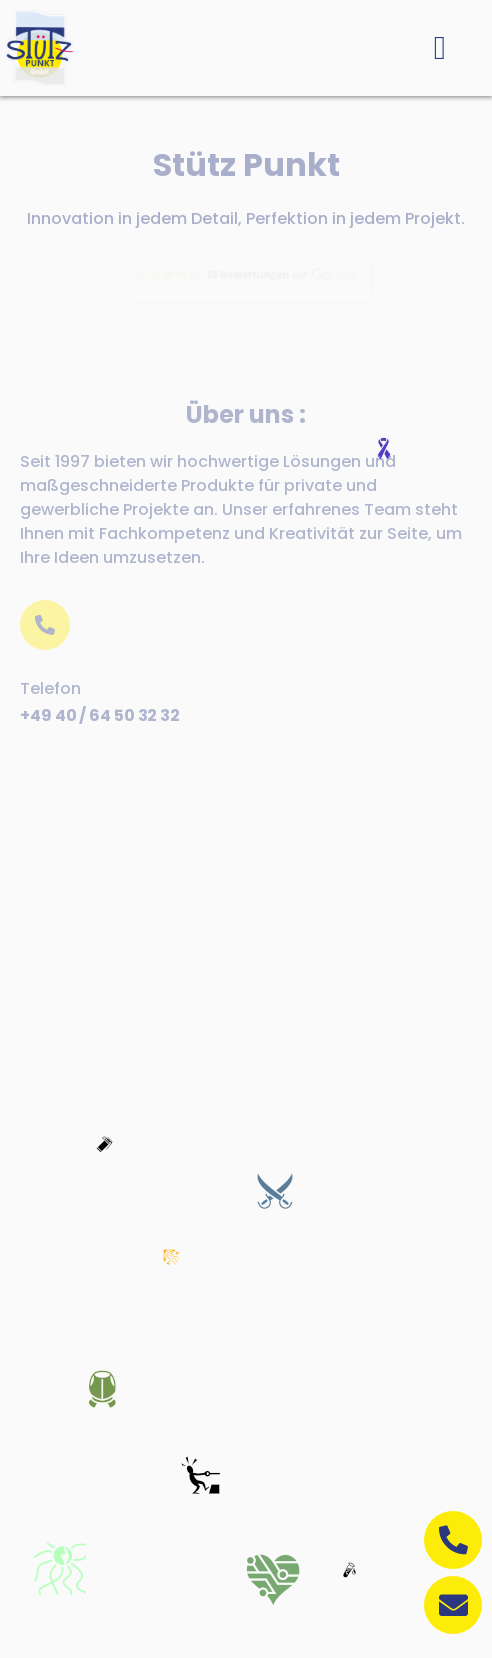 The image size is (492, 1658). What do you see at coordinates (104, 1144) in the screenshot?
I see `equip stun grenade weapon` at bounding box center [104, 1144].